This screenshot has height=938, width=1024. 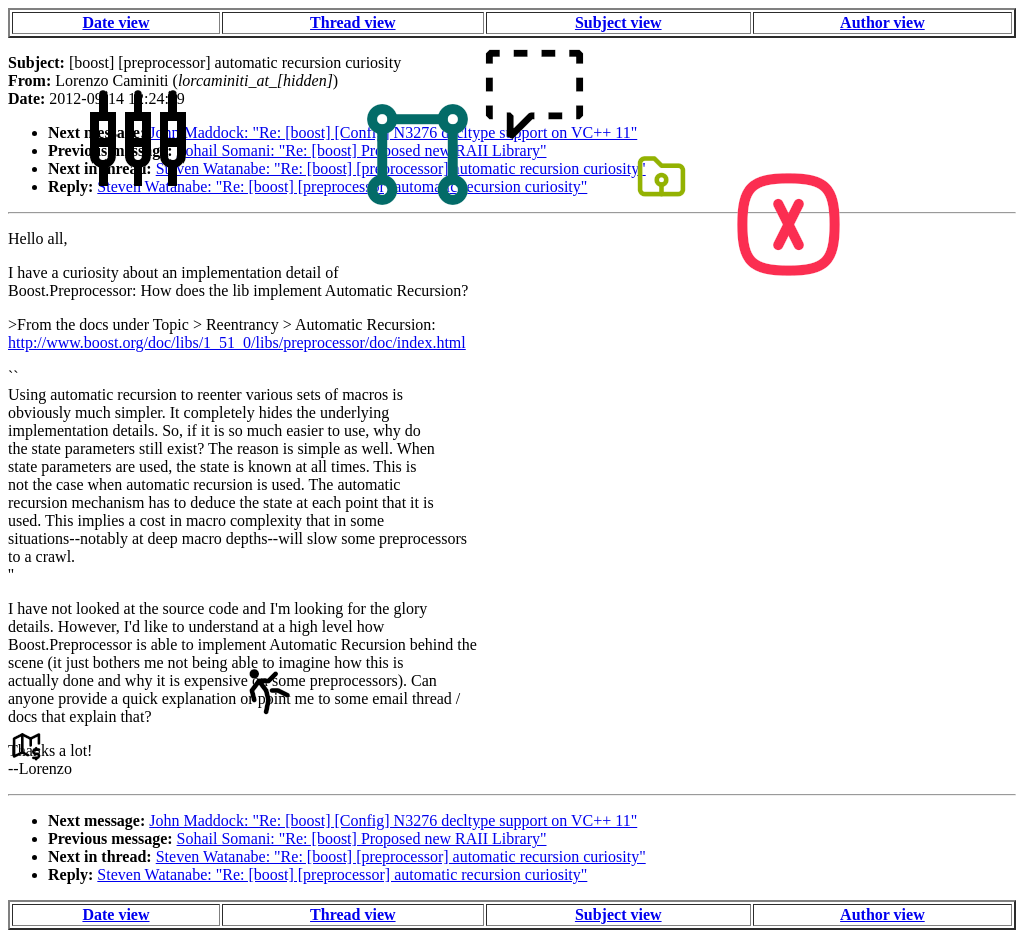 I want to click on a draft comment or unsaved message, so click(x=534, y=91).